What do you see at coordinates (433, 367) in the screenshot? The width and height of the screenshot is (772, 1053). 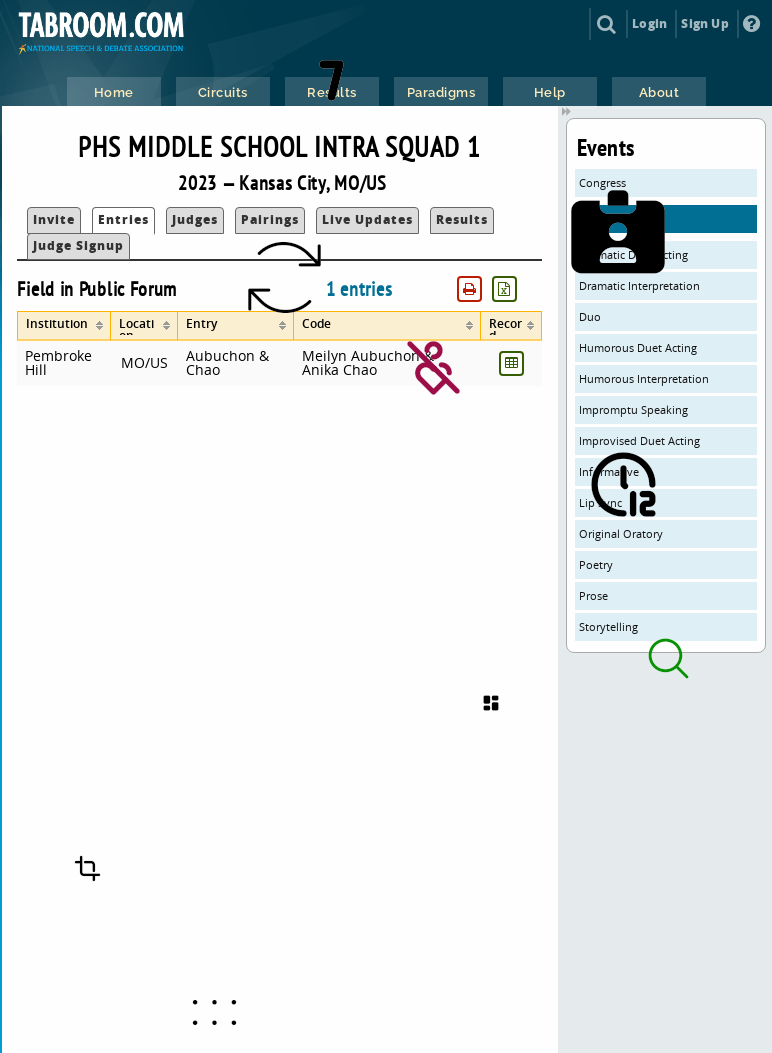 I see `disable empathy or emotional response features` at bounding box center [433, 367].